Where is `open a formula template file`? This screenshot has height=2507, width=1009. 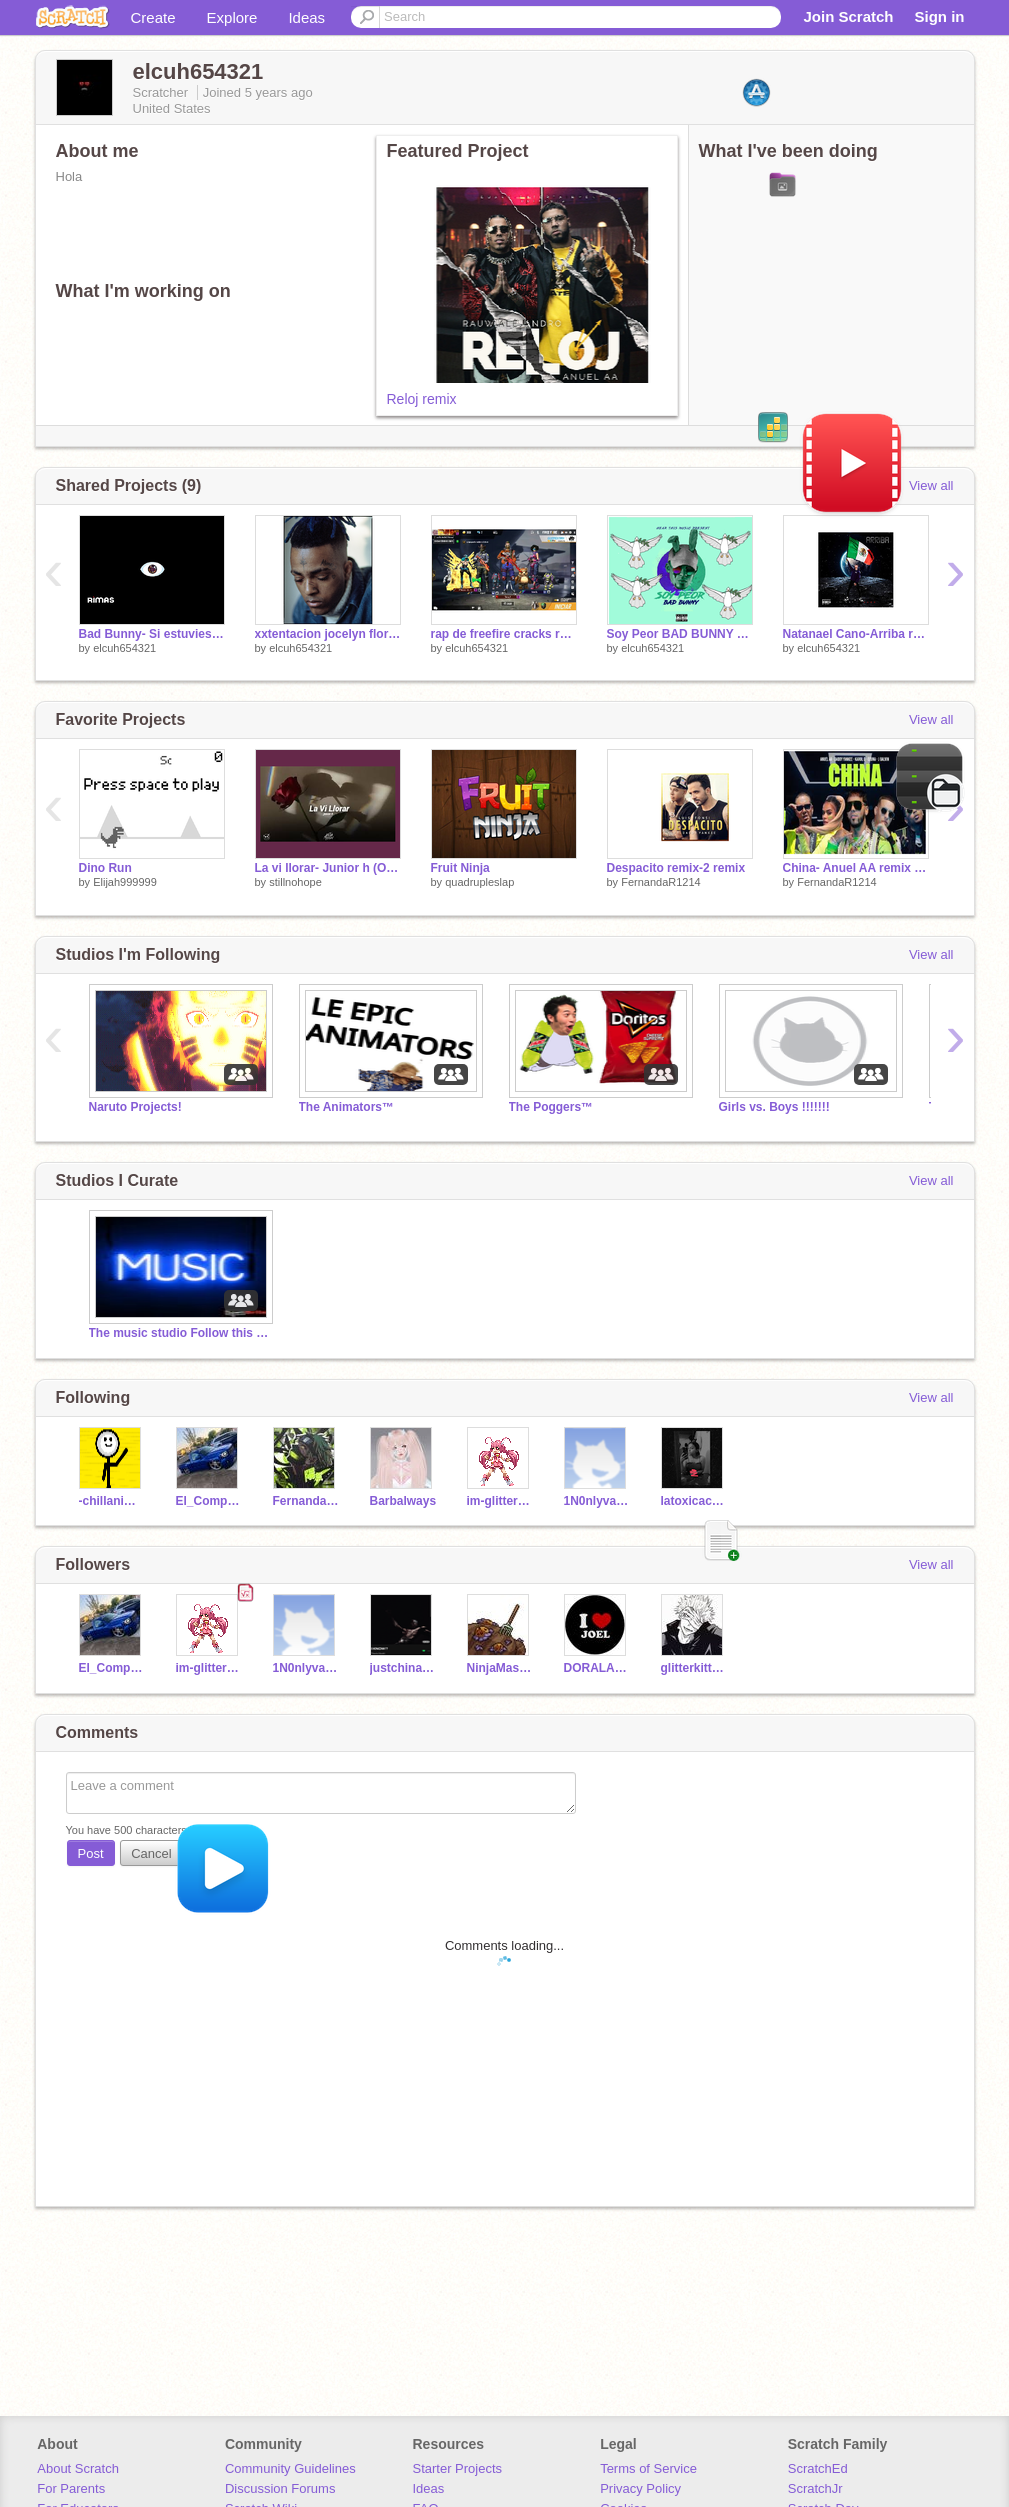 open a formula template file is located at coordinates (245, 1592).